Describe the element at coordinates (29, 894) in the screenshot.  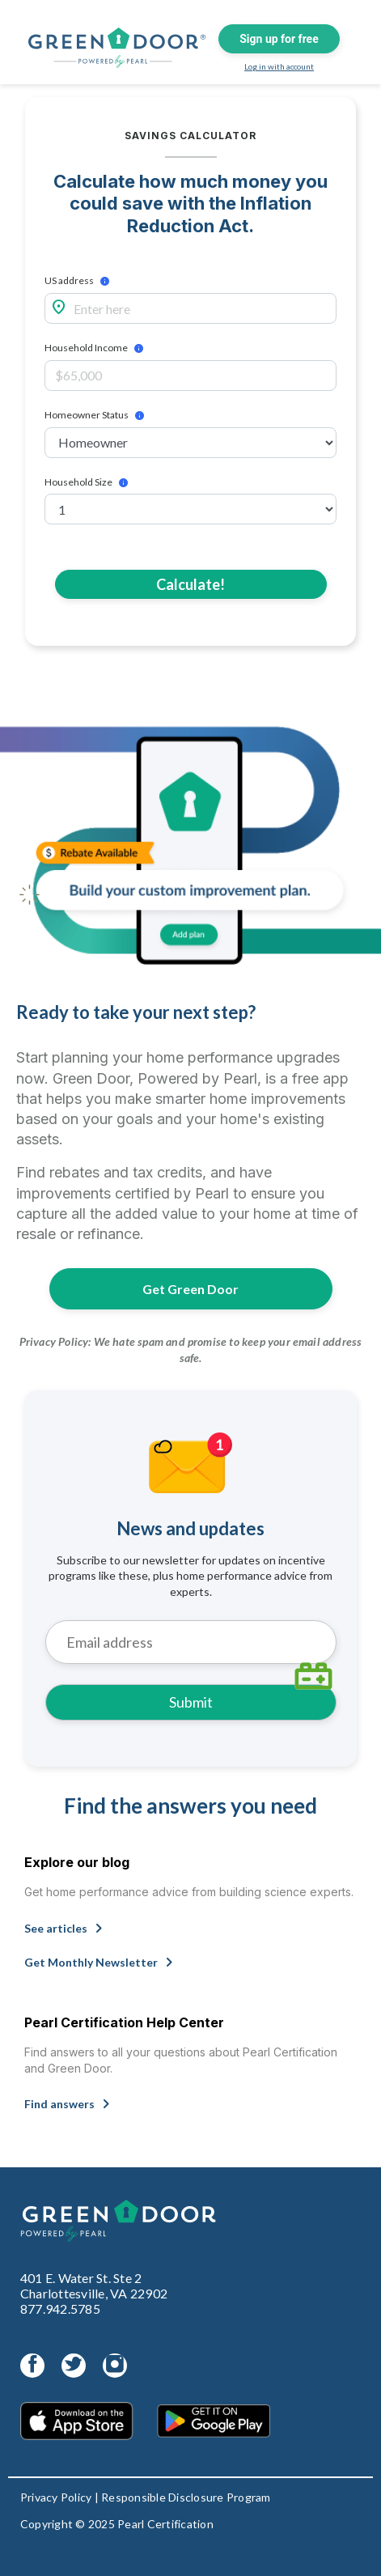
I see `indicates content is loading` at that location.